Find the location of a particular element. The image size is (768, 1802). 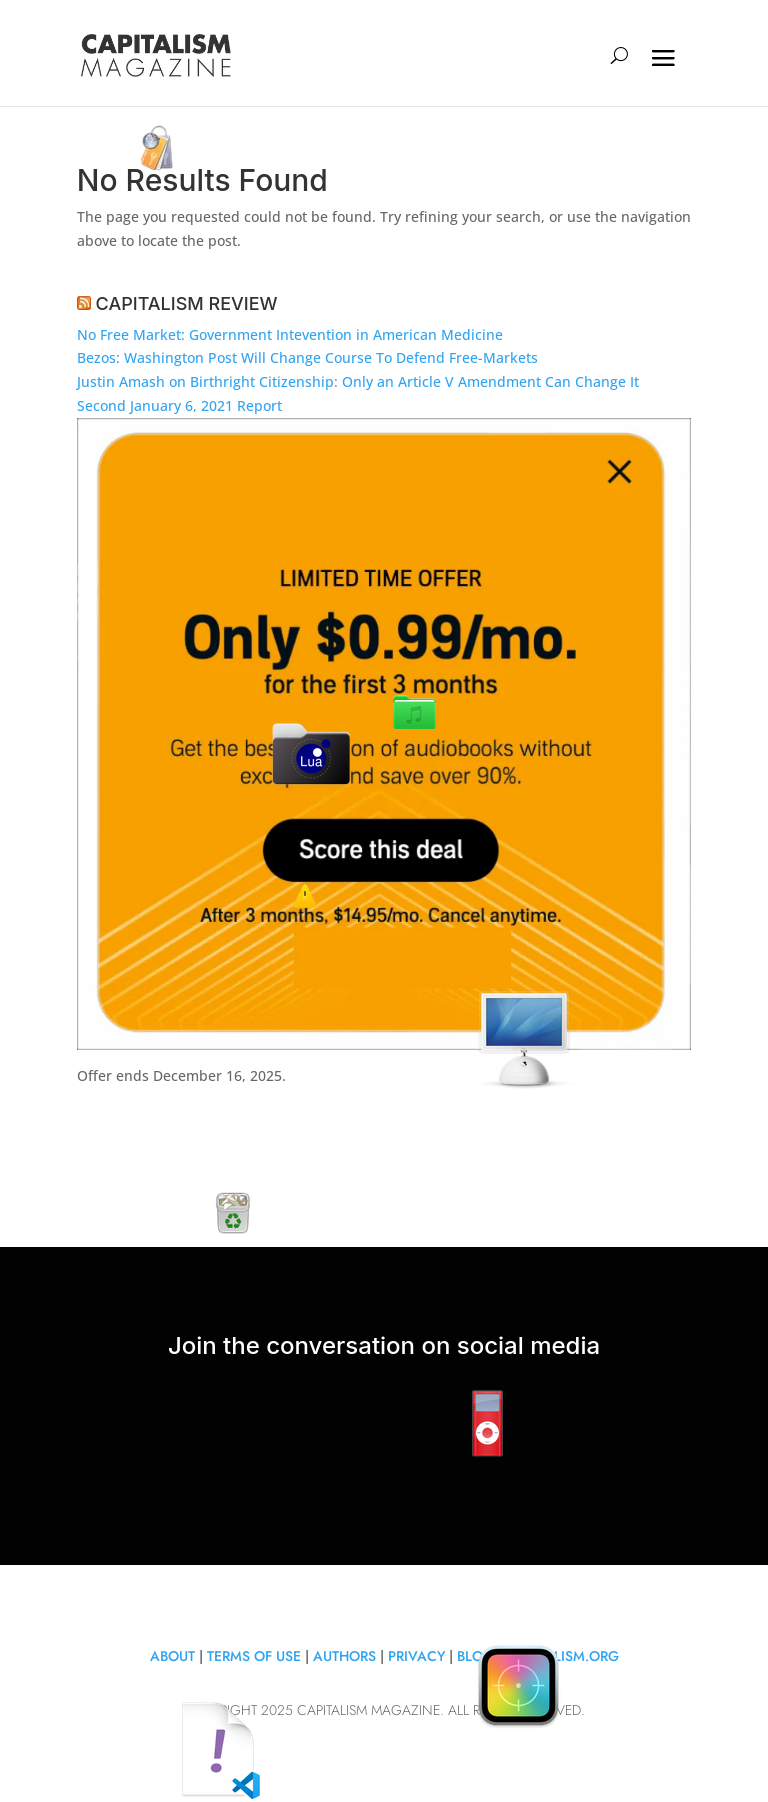

yaml file type in Visual Studio Code is located at coordinates (218, 1751).